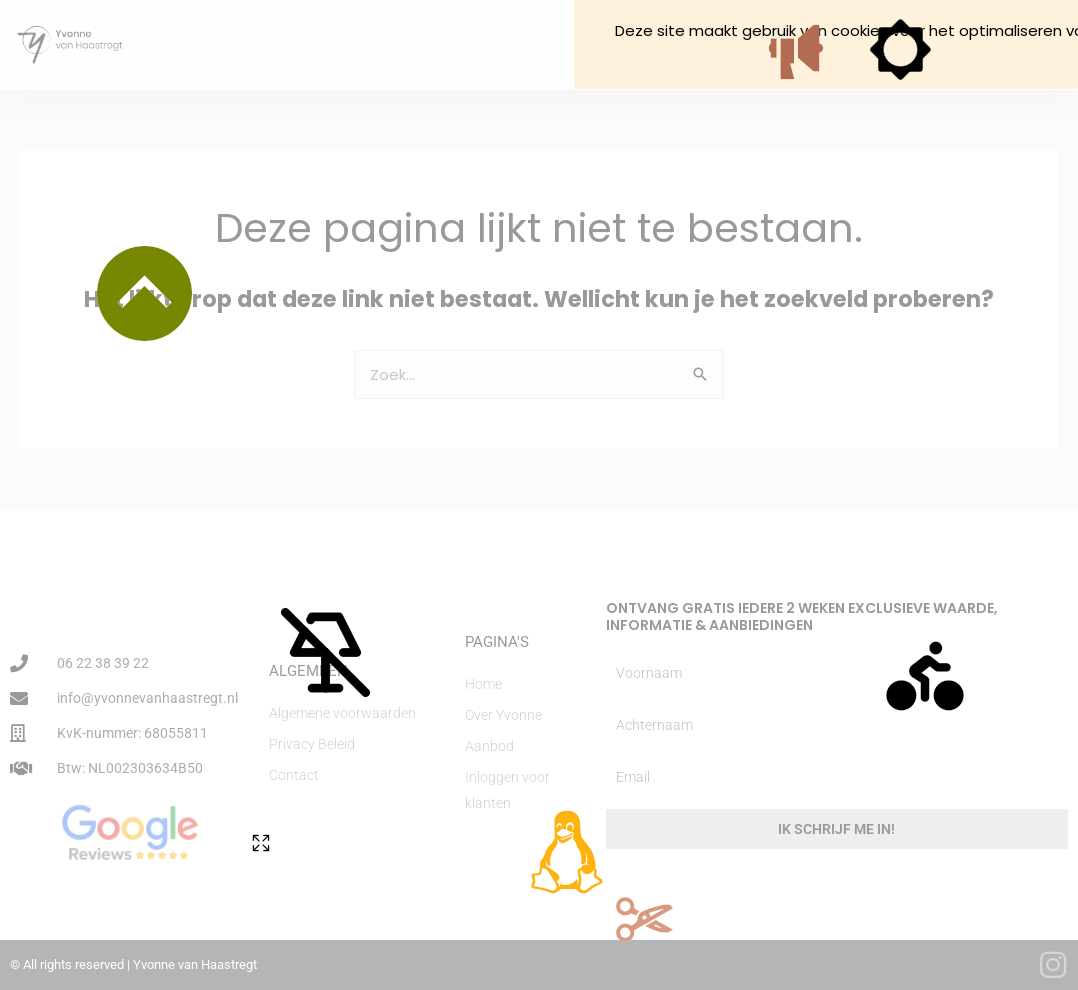  I want to click on indicates Linux operating system compatibility, so click(567, 852).